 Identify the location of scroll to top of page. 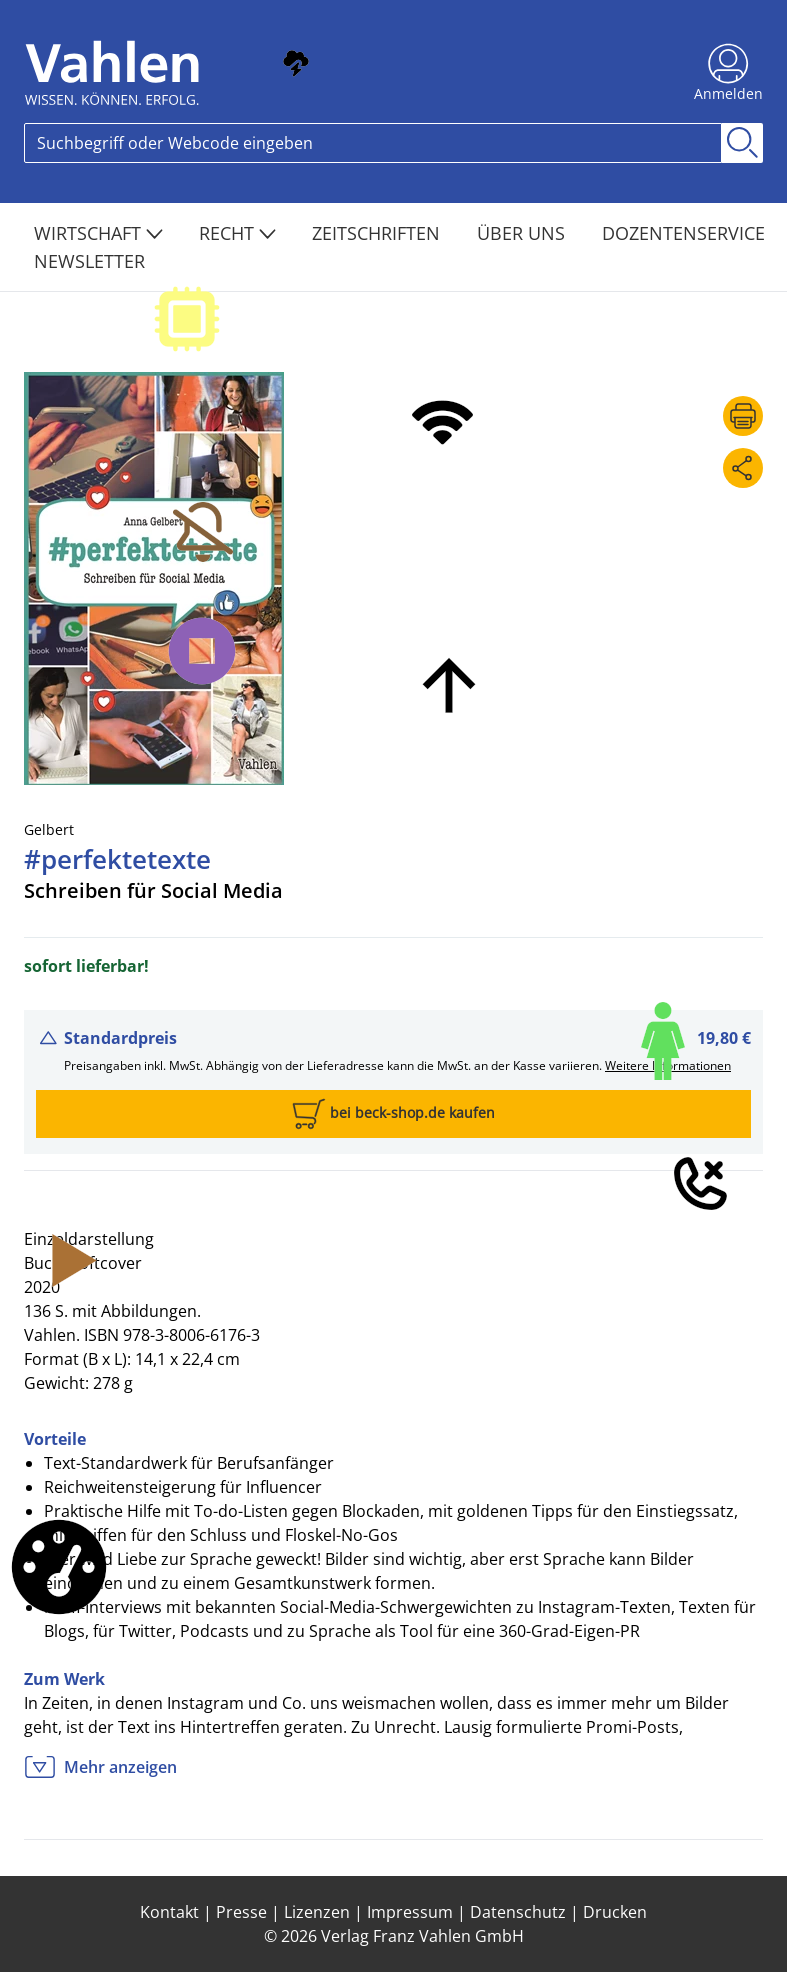
(449, 686).